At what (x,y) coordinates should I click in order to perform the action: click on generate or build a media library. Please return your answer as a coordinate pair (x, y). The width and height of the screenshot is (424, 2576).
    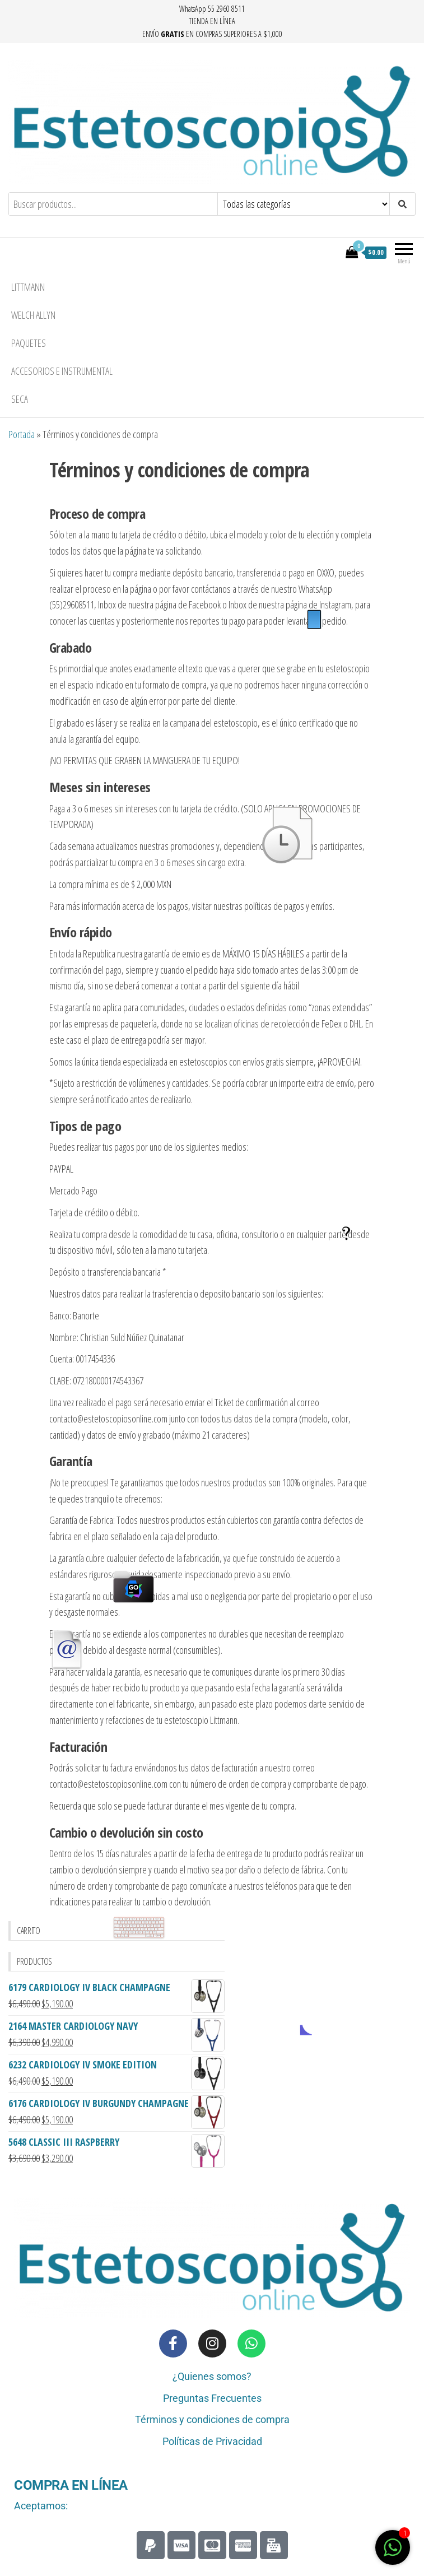
    Looking at the image, I should click on (314, 2022).